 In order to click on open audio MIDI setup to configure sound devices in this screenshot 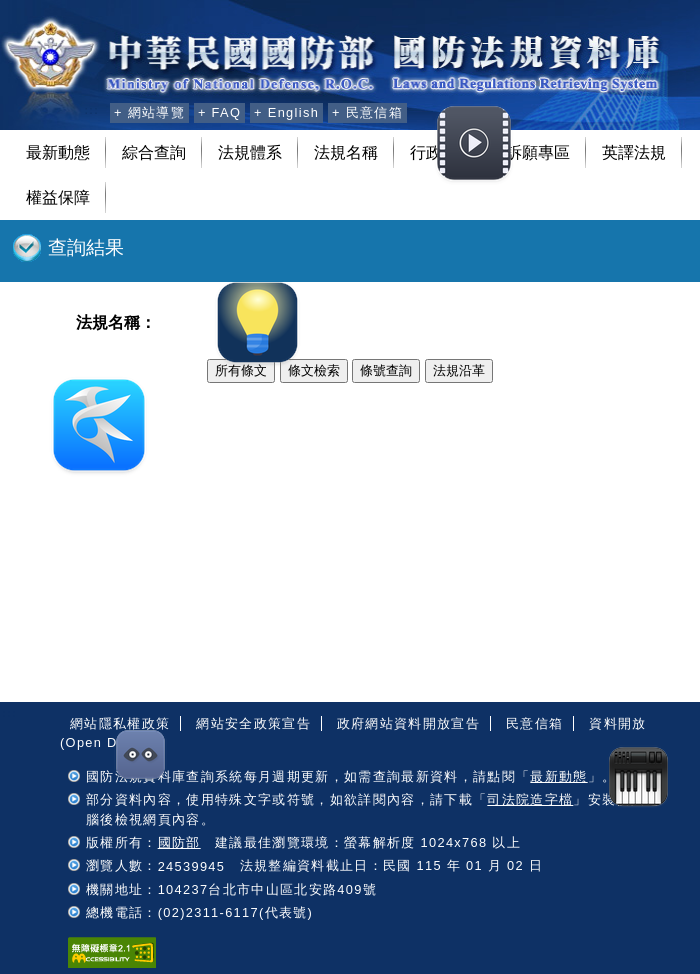, I will do `click(638, 776)`.